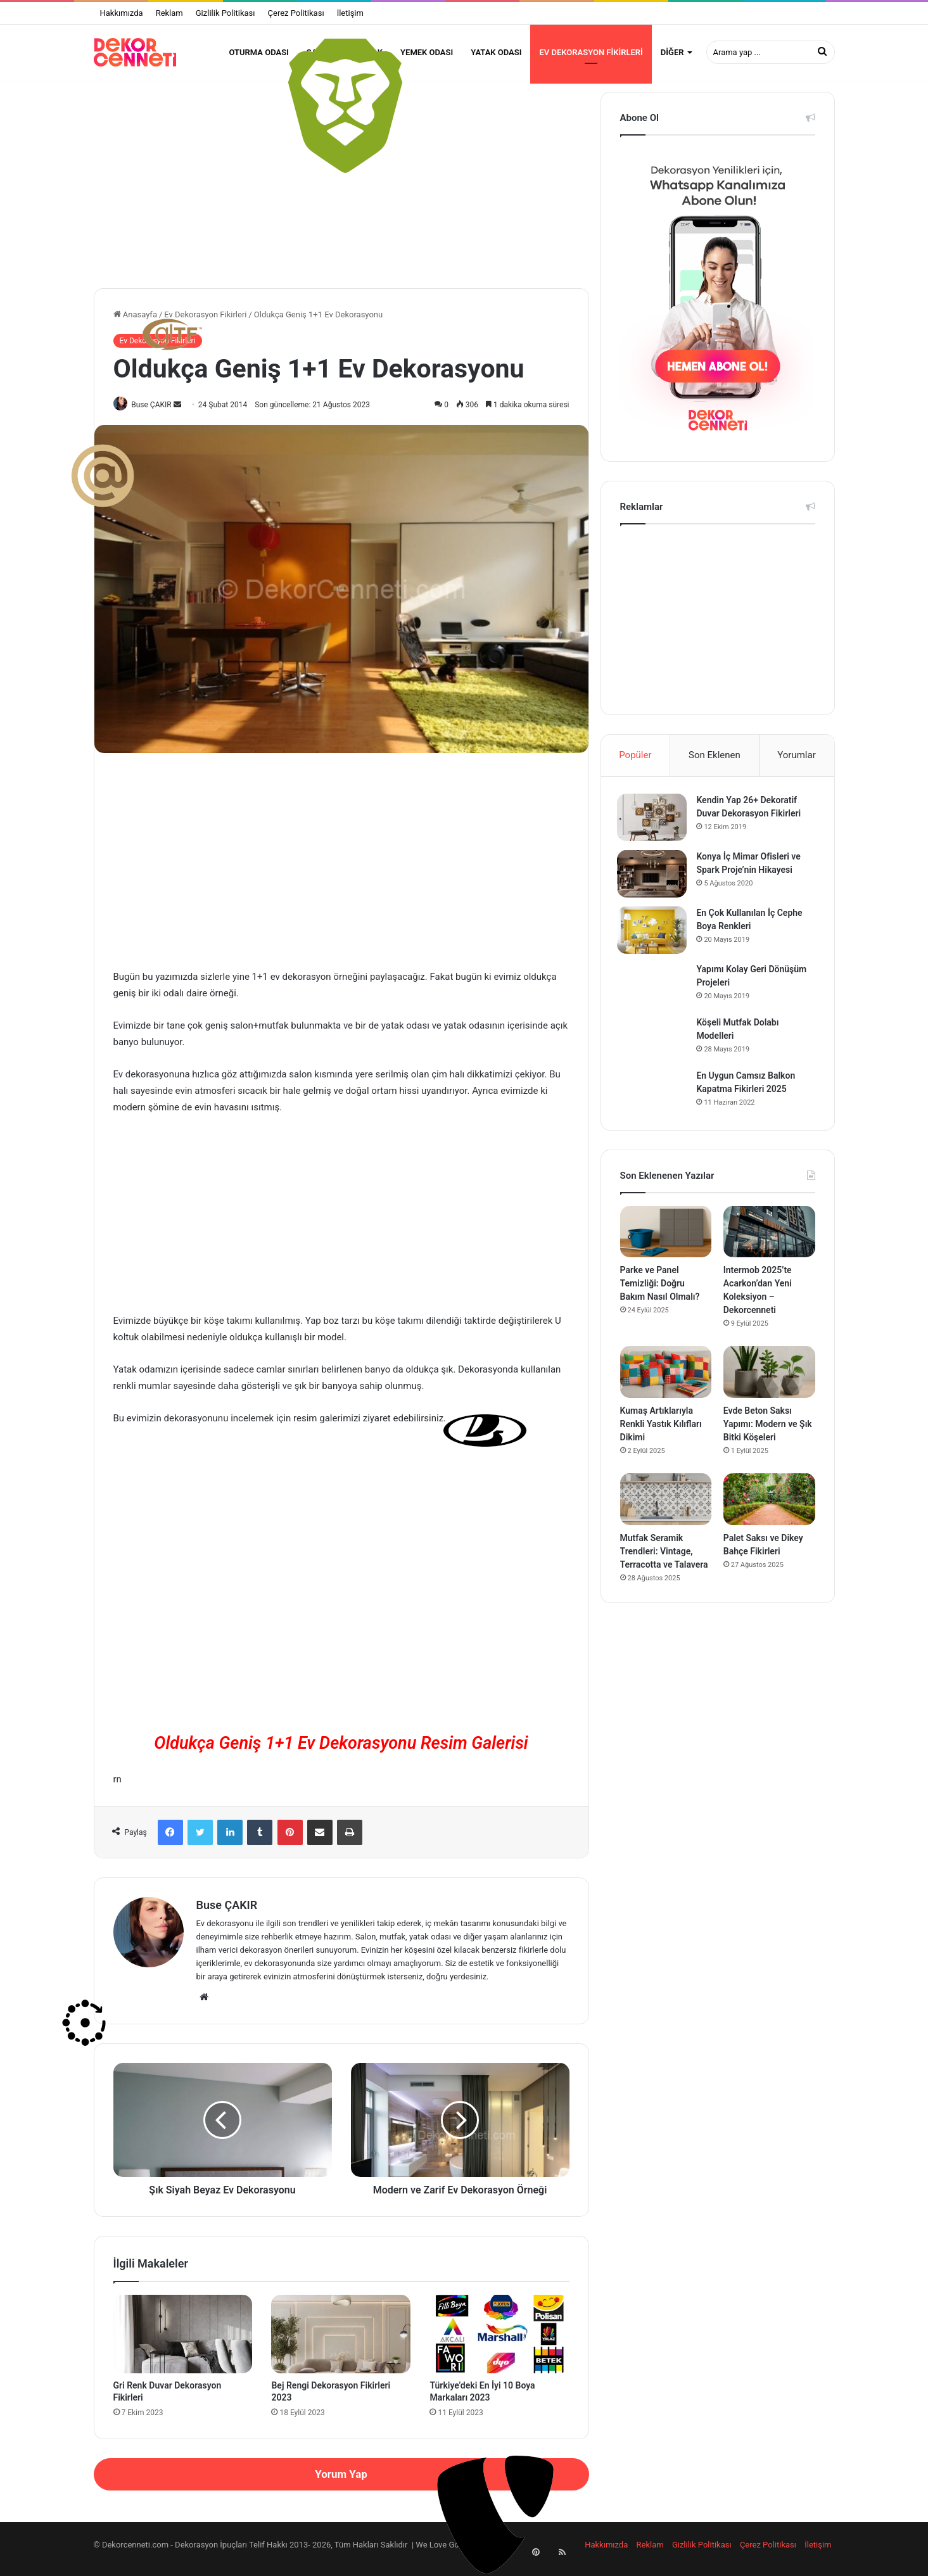 This screenshot has height=2576, width=928. What do you see at coordinates (84, 2022) in the screenshot?
I see `open the fing network scanner app` at bounding box center [84, 2022].